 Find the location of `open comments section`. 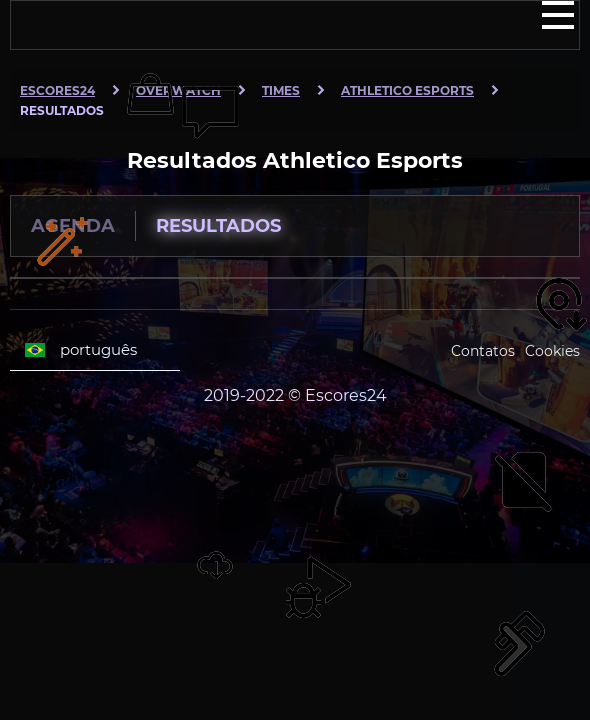

open comments section is located at coordinates (210, 110).